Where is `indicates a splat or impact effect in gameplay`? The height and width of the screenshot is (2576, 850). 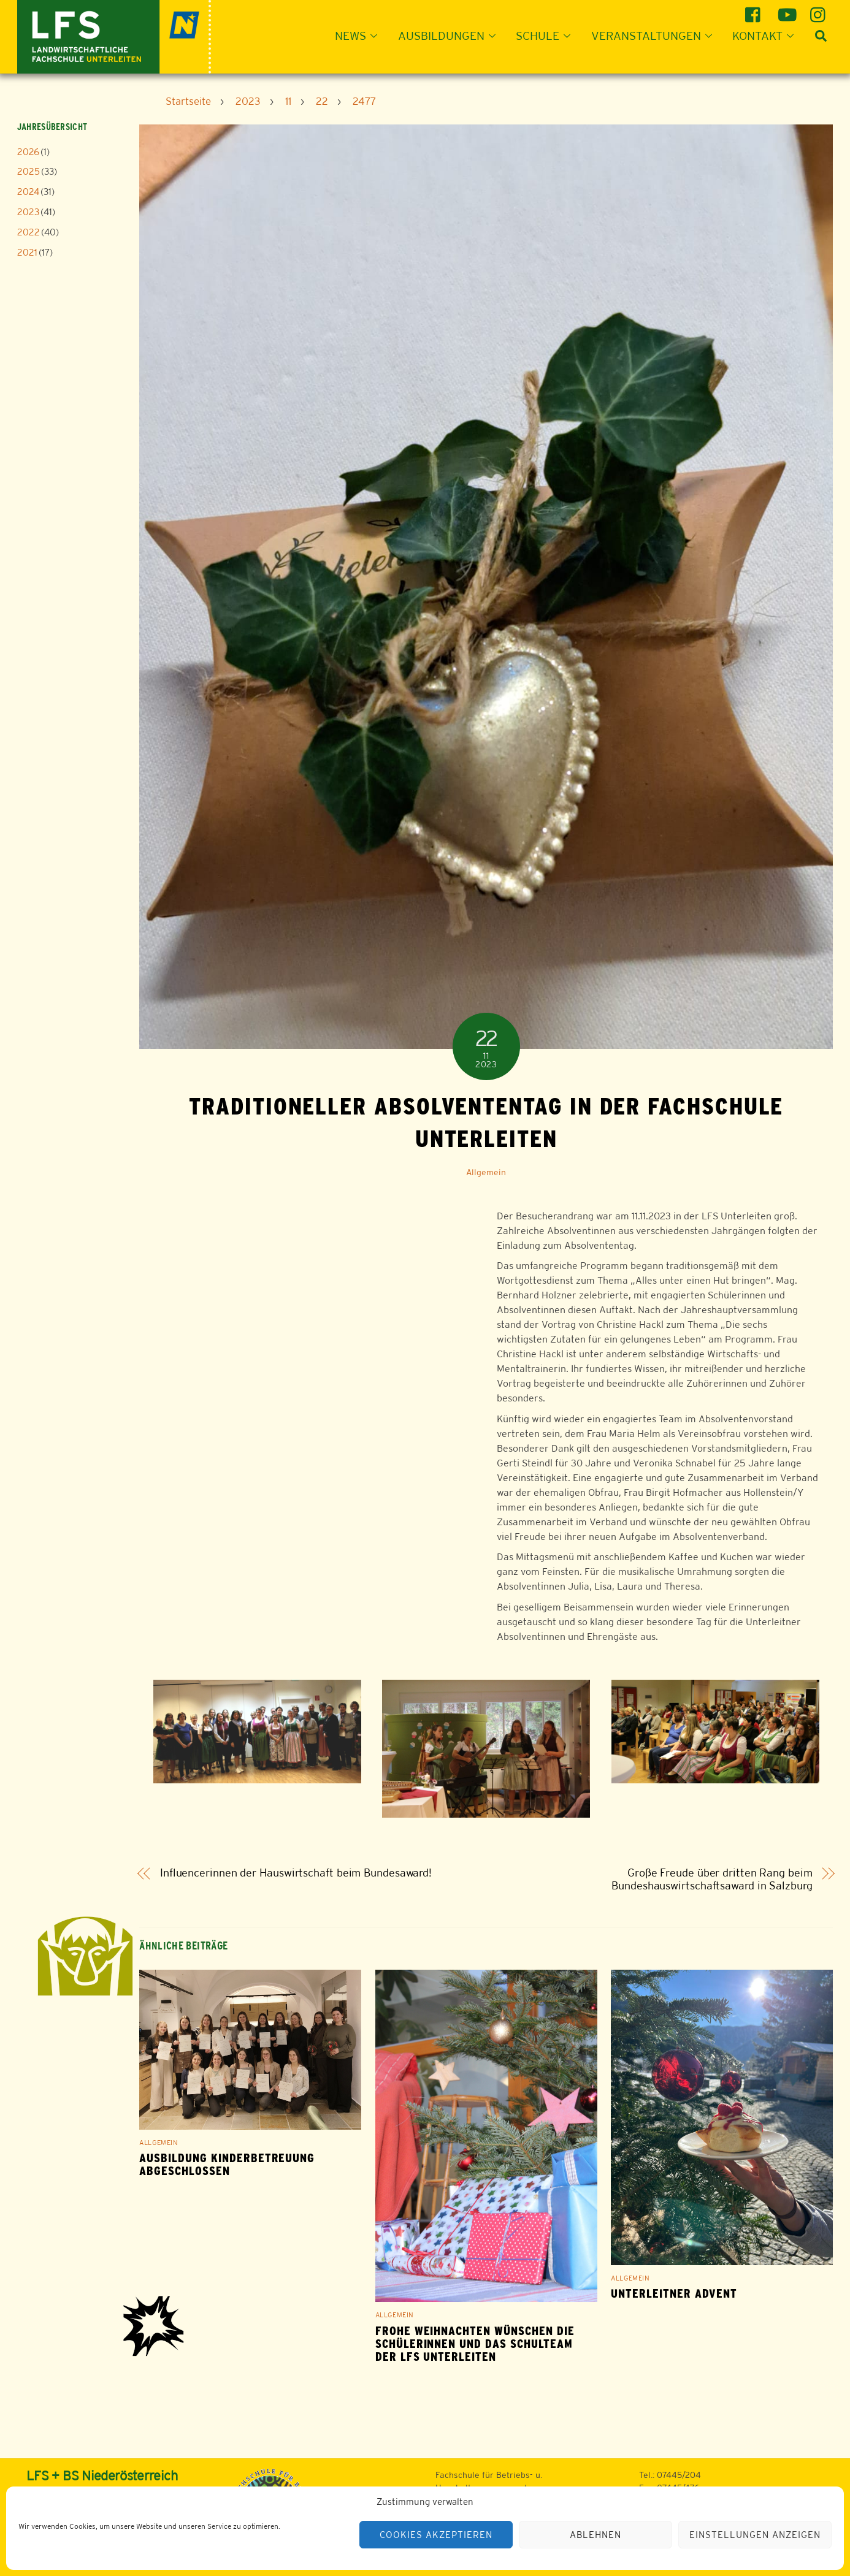 indicates a splat or impact effect in gameplay is located at coordinates (153, 2326).